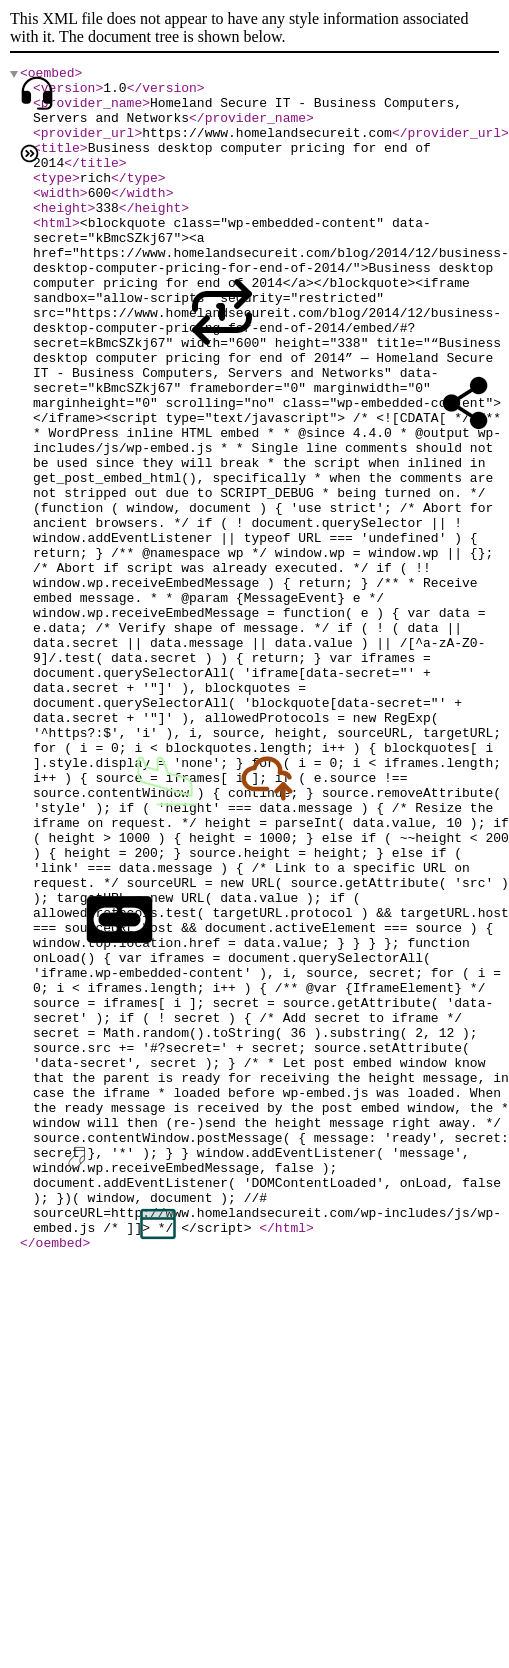  What do you see at coordinates (77, 1157) in the screenshot?
I see `browse clothing or apparel items` at bounding box center [77, 1157].